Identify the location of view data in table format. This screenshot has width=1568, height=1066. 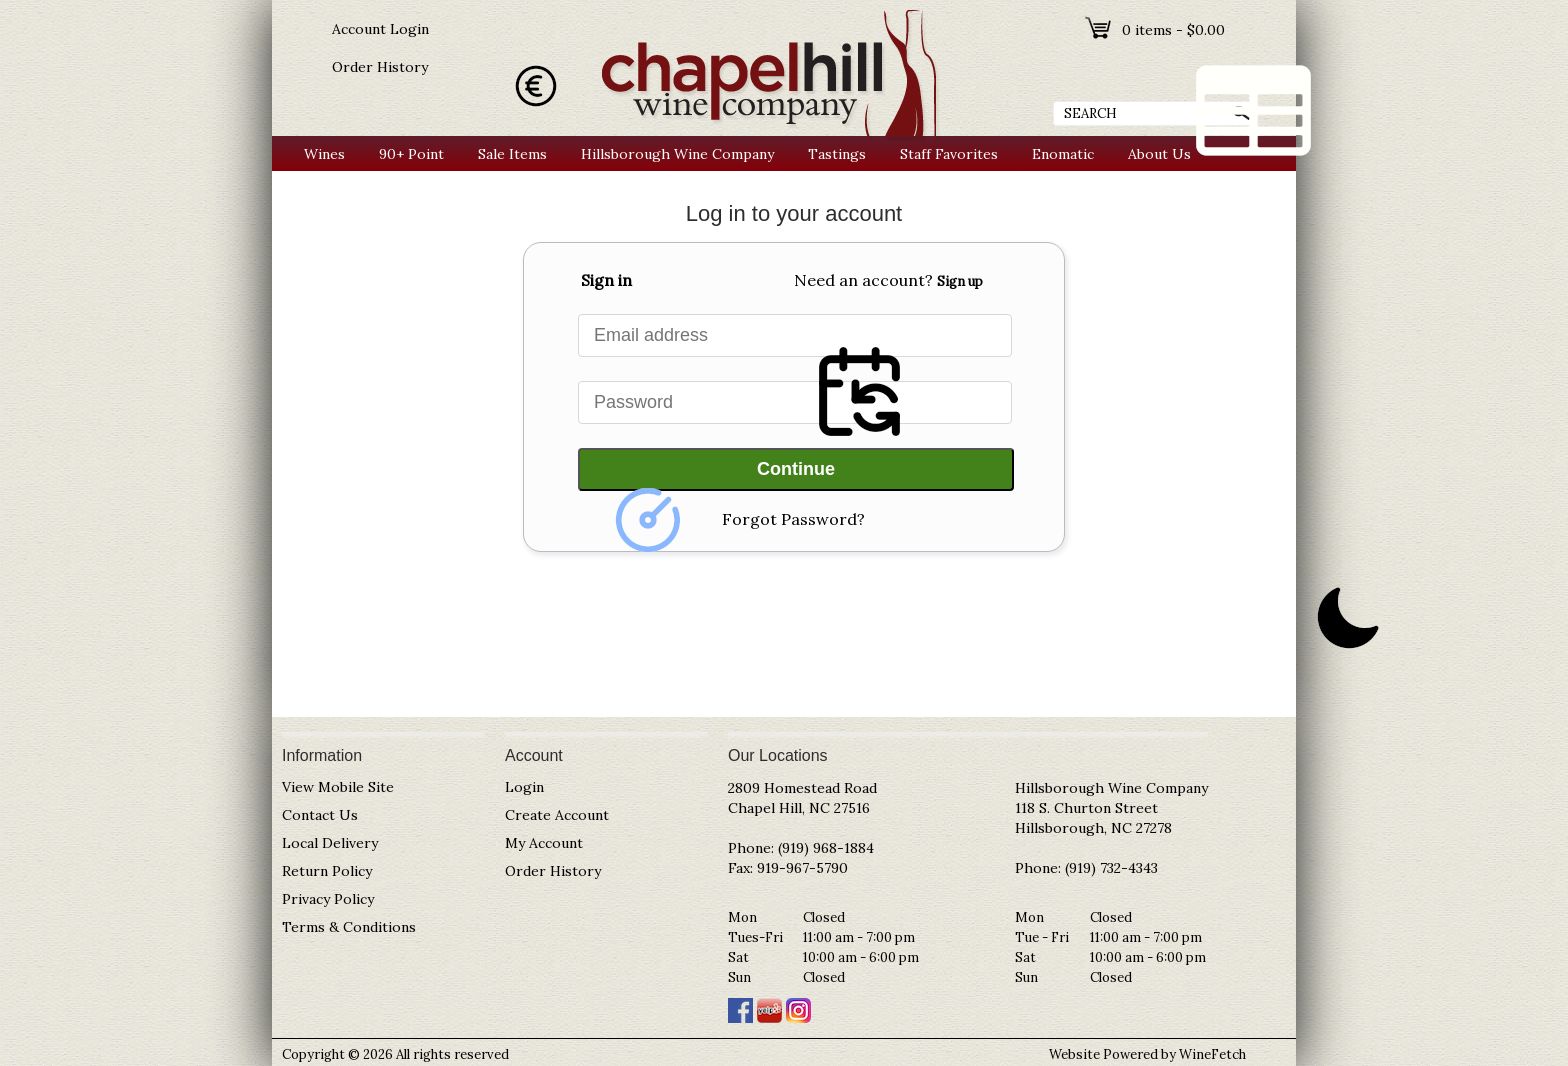
(1253, 110).